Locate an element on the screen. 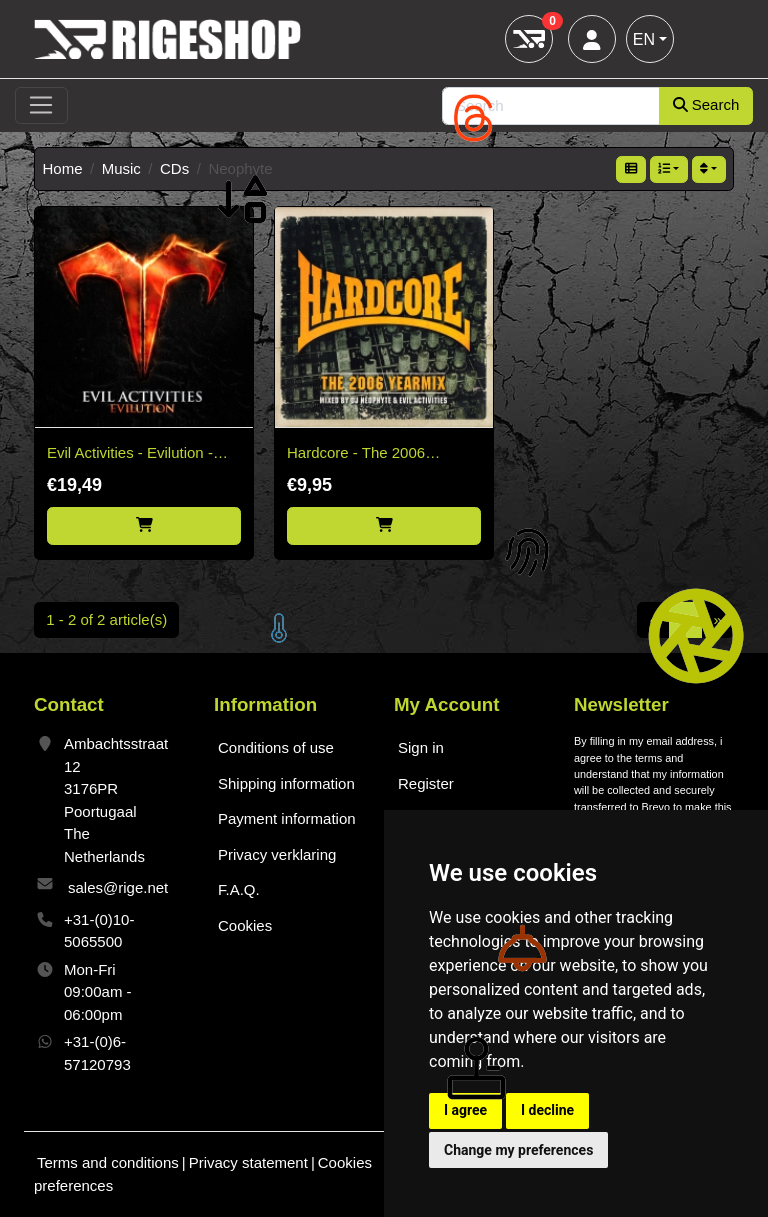 The height and width of the screenshot is (1217, 768). open the Threads app is located at coordinates (474, 118).